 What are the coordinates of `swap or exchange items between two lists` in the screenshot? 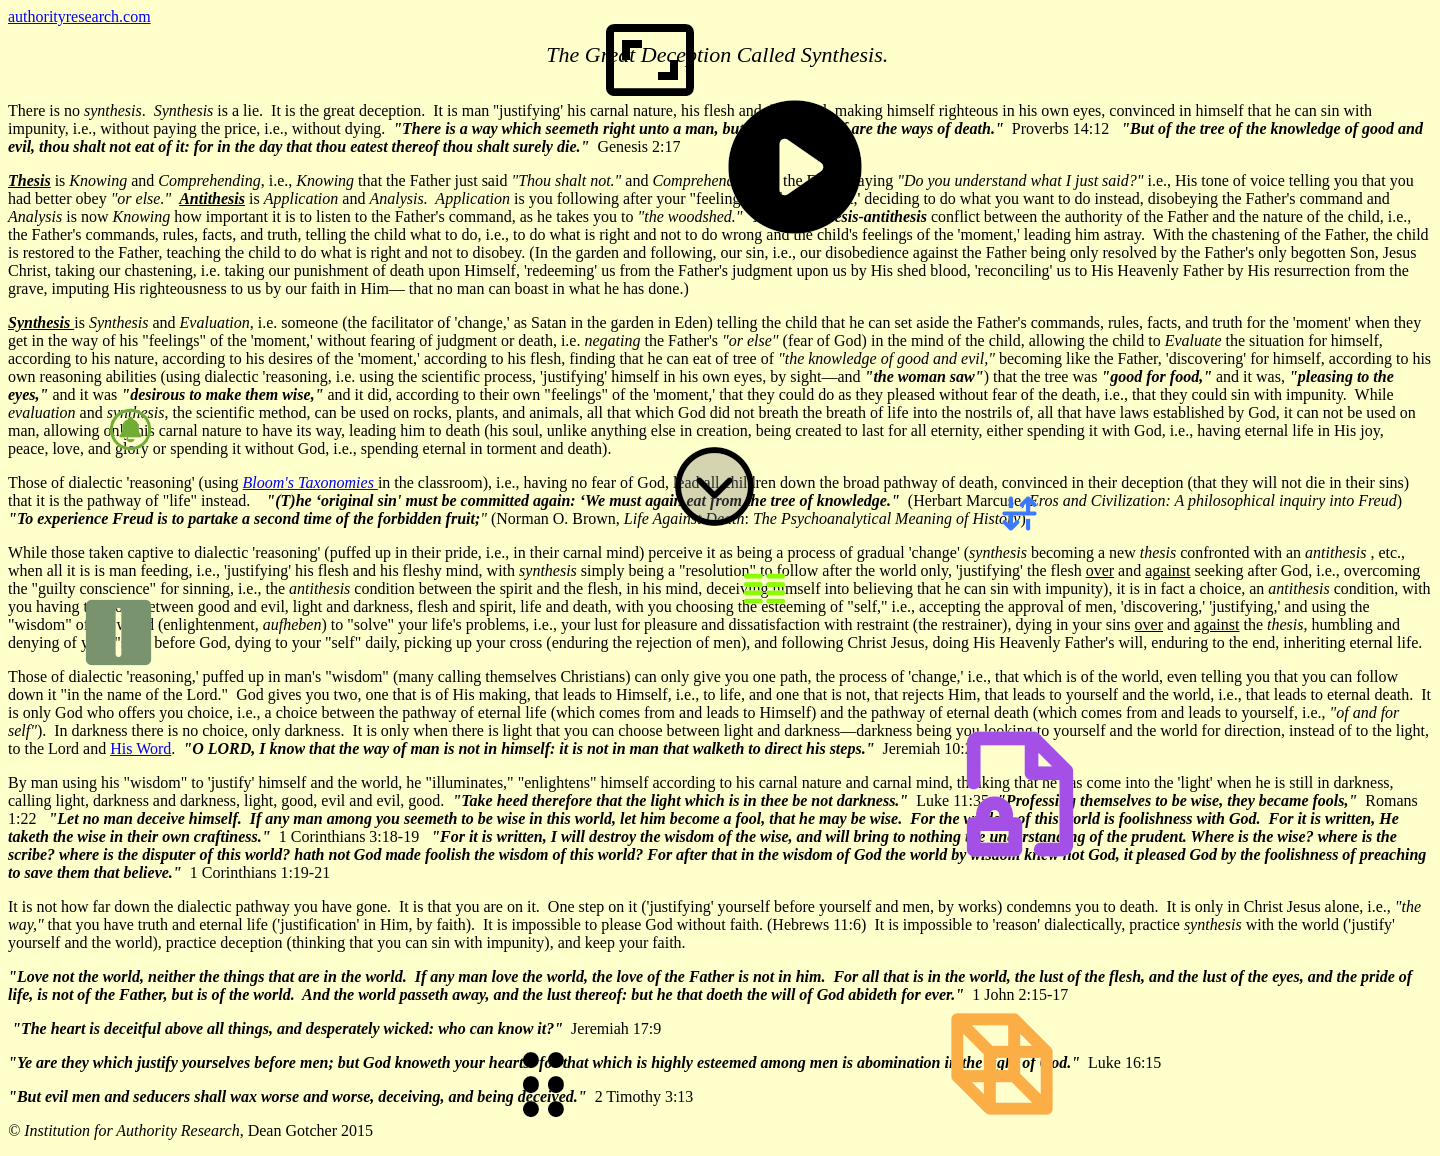 It's located at (1019, 513).